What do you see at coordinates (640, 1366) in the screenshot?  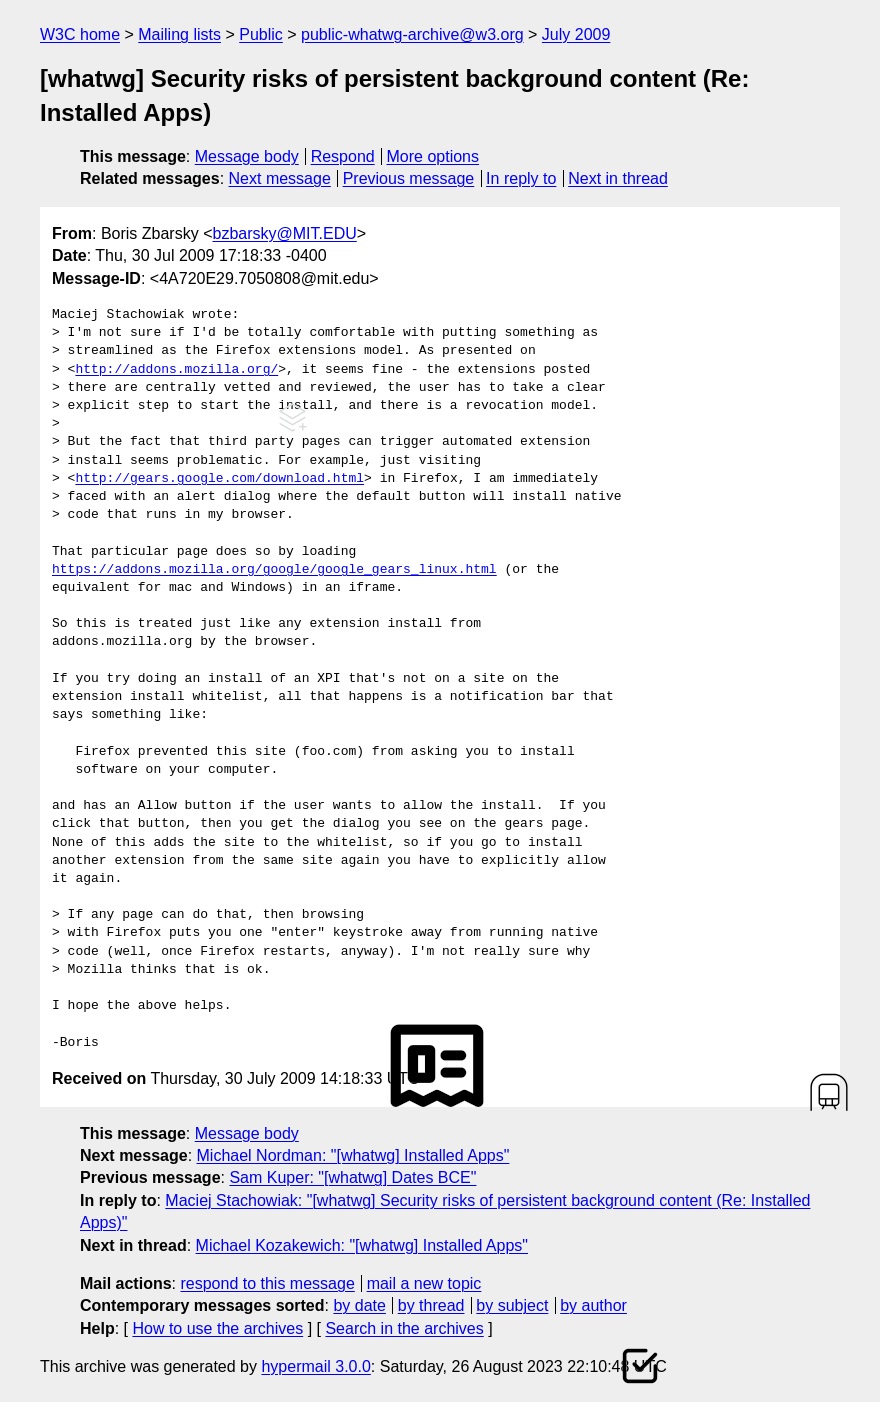 I see `a selected or completed item` at bounding box center [640, 1366].